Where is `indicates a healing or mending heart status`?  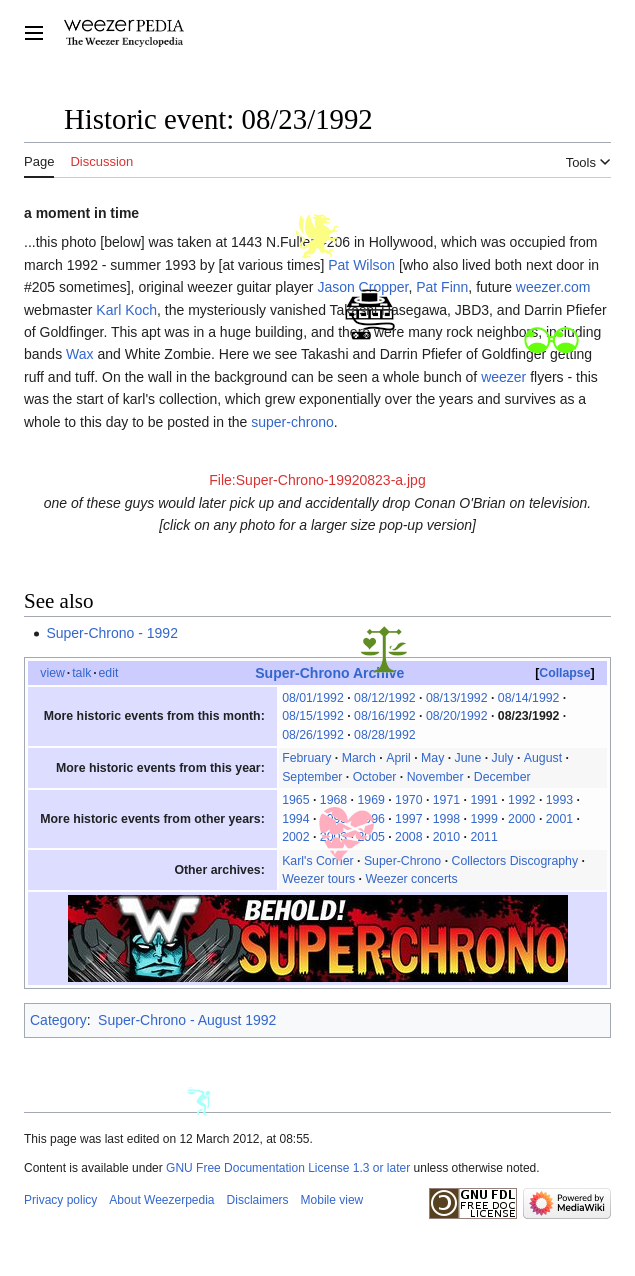
indicates a healing or mending heart status is located at coordinates (346, 834).